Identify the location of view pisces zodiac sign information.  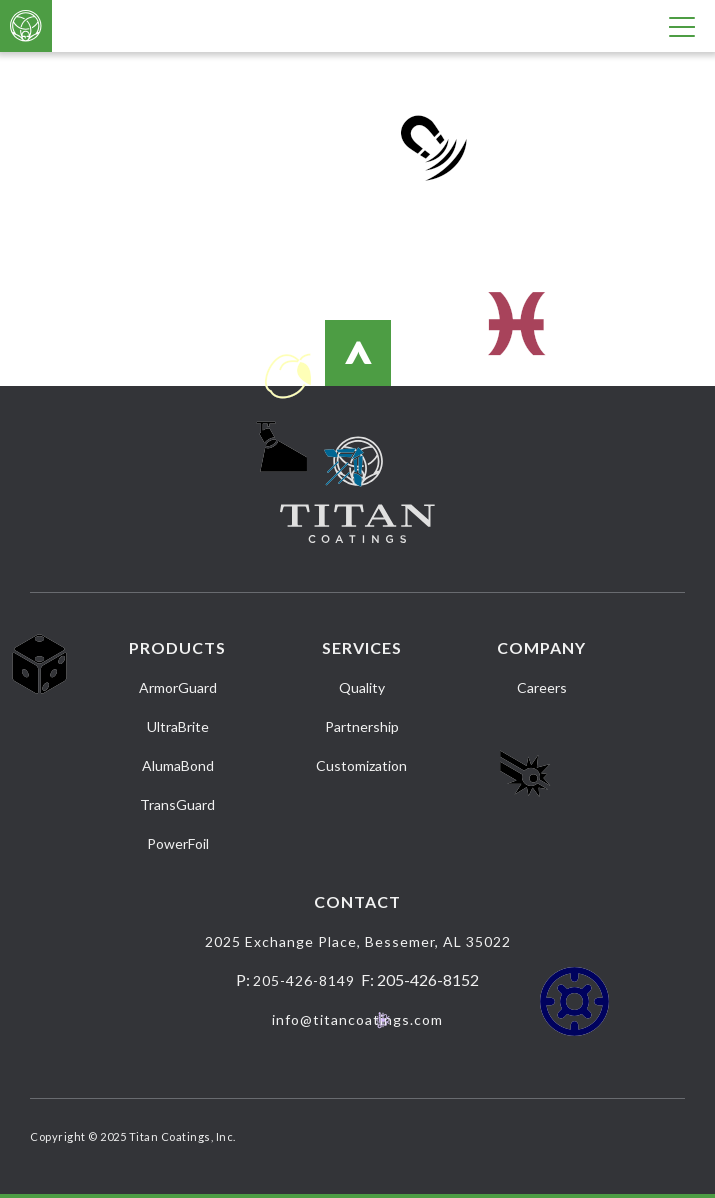
(517, 324).